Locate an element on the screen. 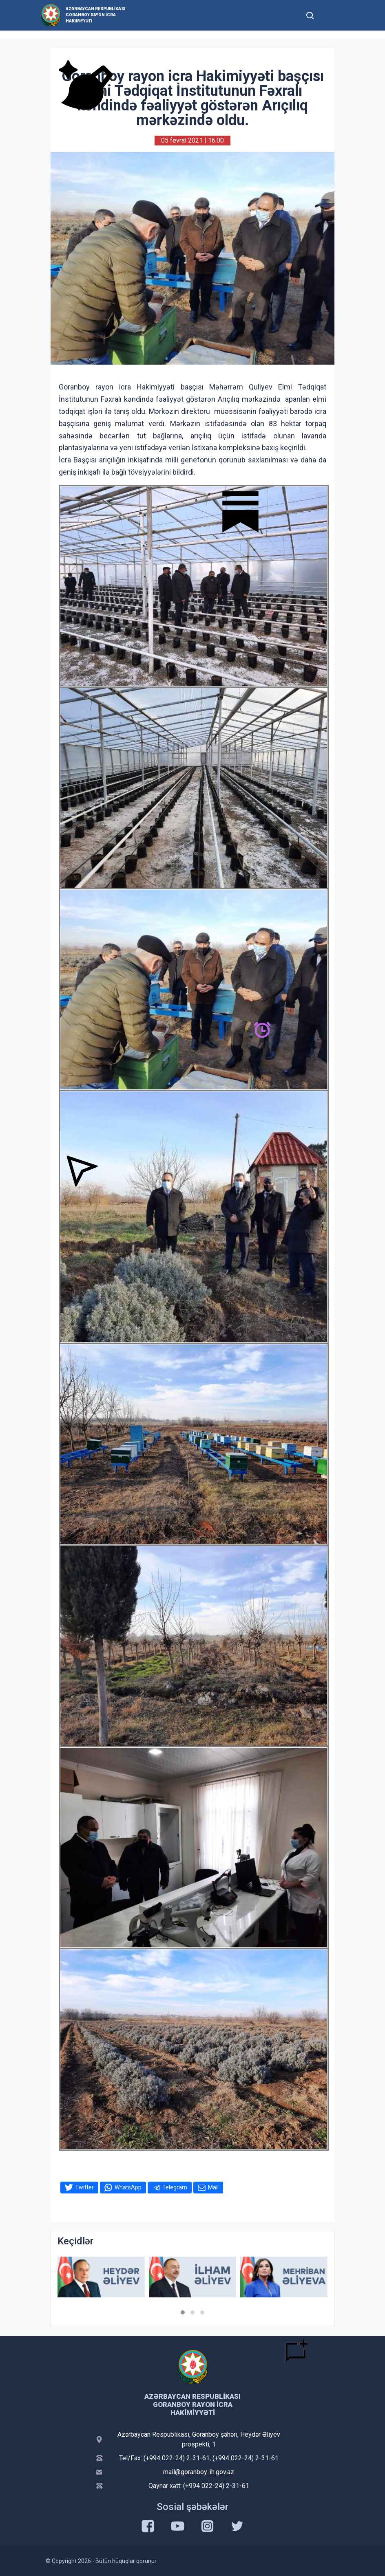 The height and width of the screenshot is (2576, 385). access wireless network or base station settings is located at coordinates (270, 613).